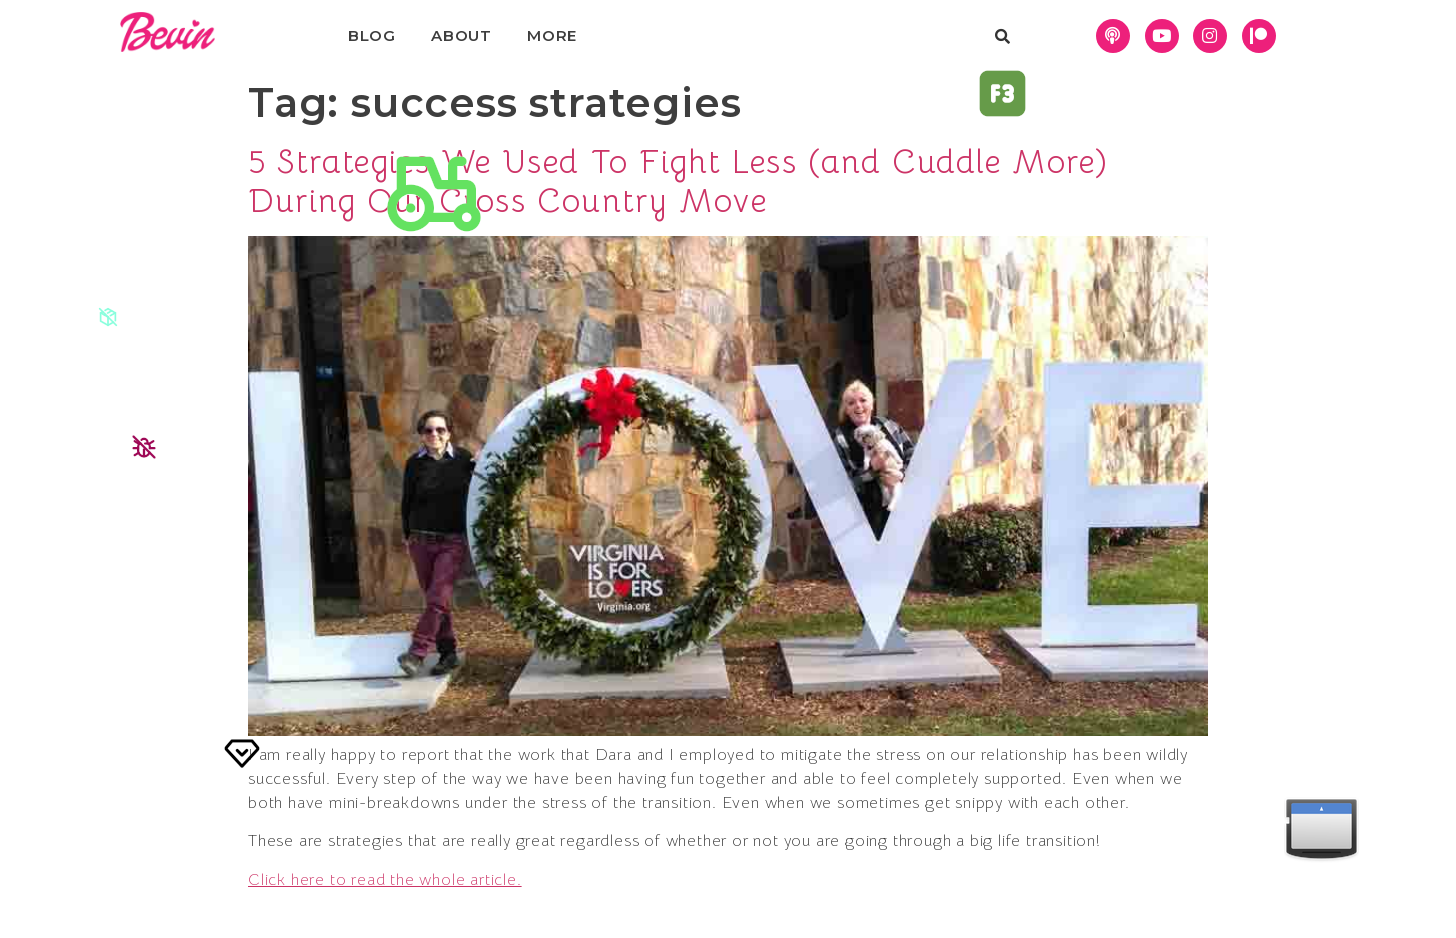 Image resolution: width=1456 pixels, height=938 pixels. What do you see at coordinates (1002, 93) in the screenshot?
I see `keyboard shortcut indicator for F3 function key` at bounding box center [1002, 93].